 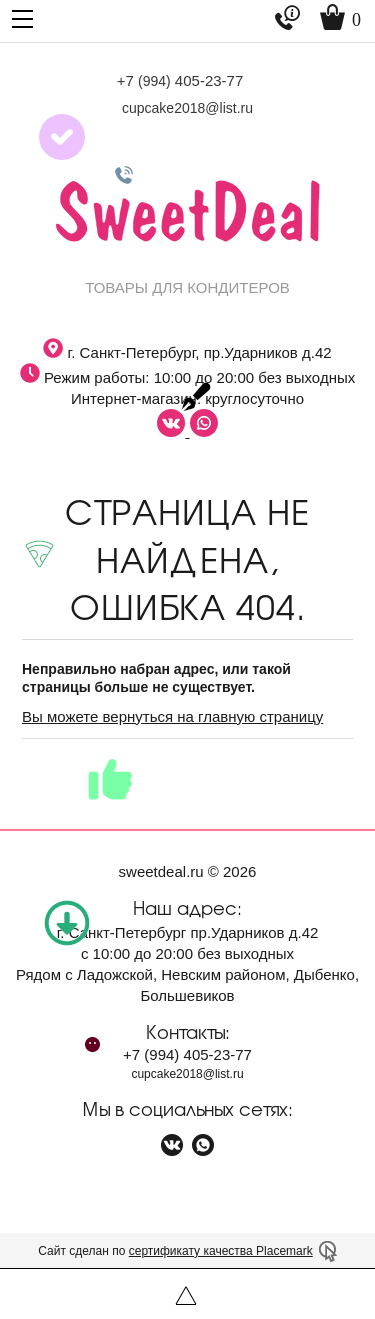 I want to click on like or upvote content, so click(x=111, y=780).